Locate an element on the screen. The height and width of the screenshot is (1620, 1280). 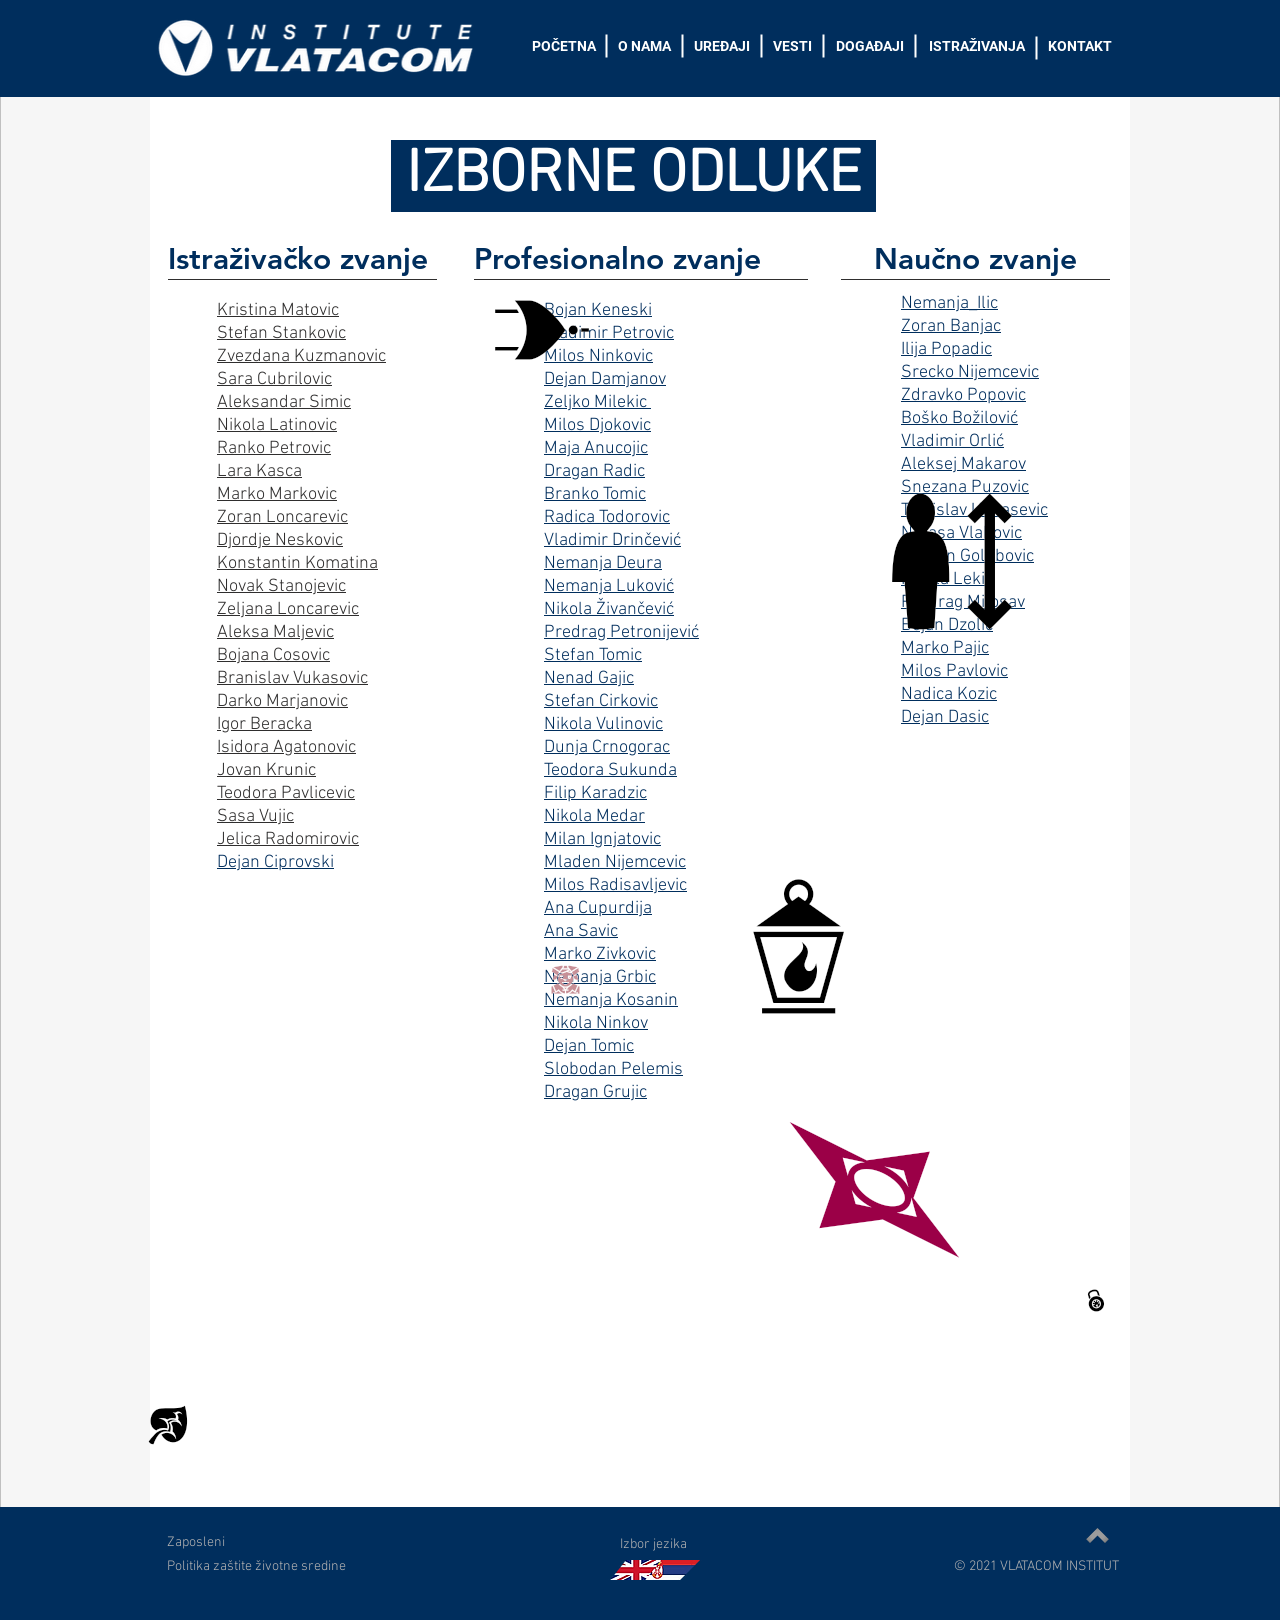
represents a NOR logic gate in circuit design is located at coordinates (542, 330).